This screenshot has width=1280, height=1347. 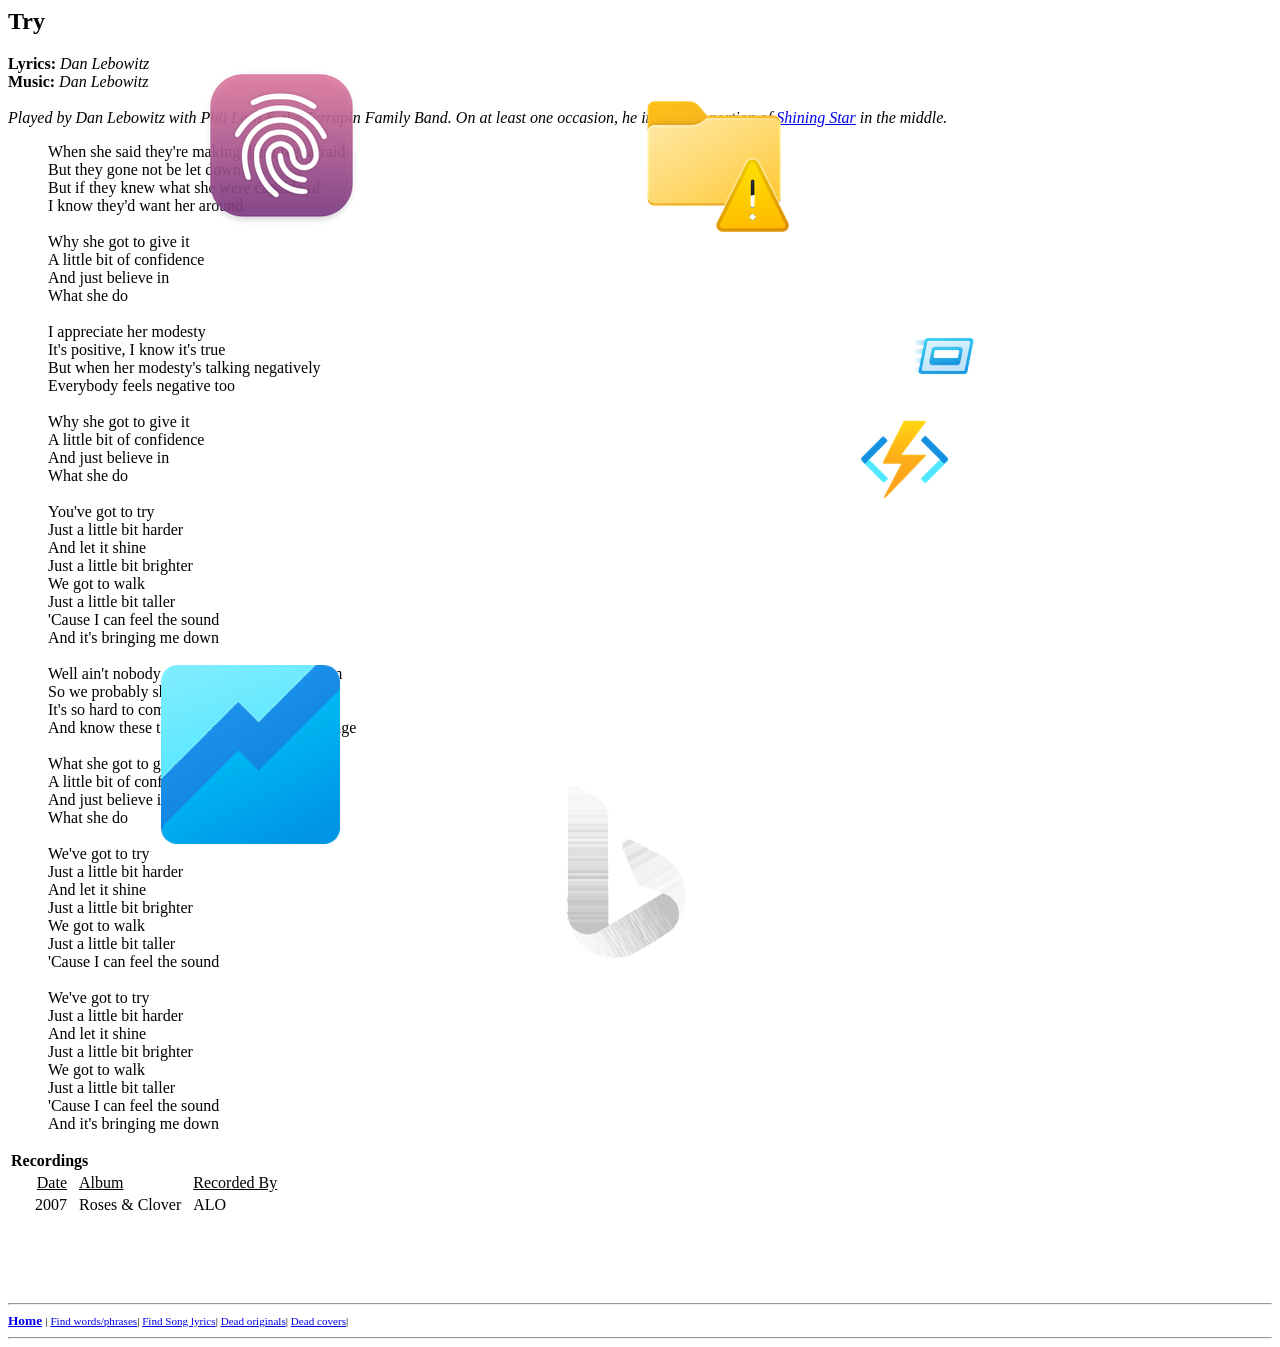 I want to click on launch or run an application, so click(x=946, y=356).